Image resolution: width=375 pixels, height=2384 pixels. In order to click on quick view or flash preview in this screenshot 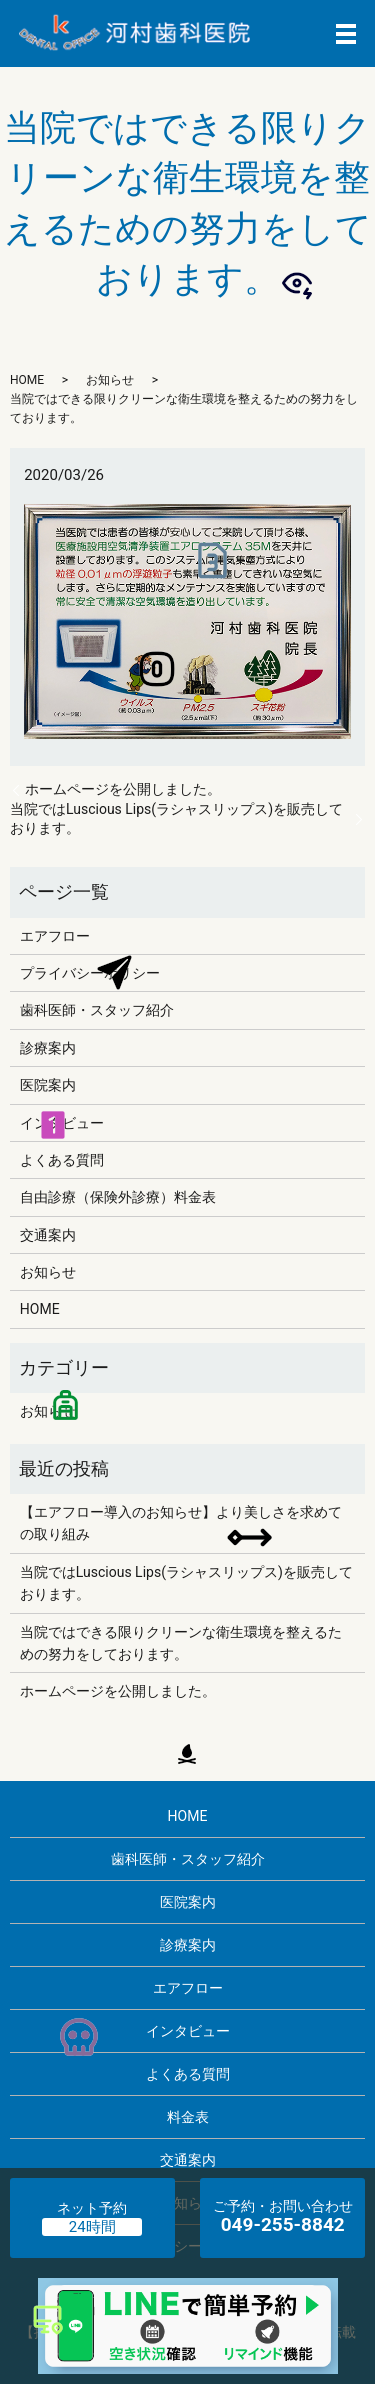, I will do `click(297, 283)`.